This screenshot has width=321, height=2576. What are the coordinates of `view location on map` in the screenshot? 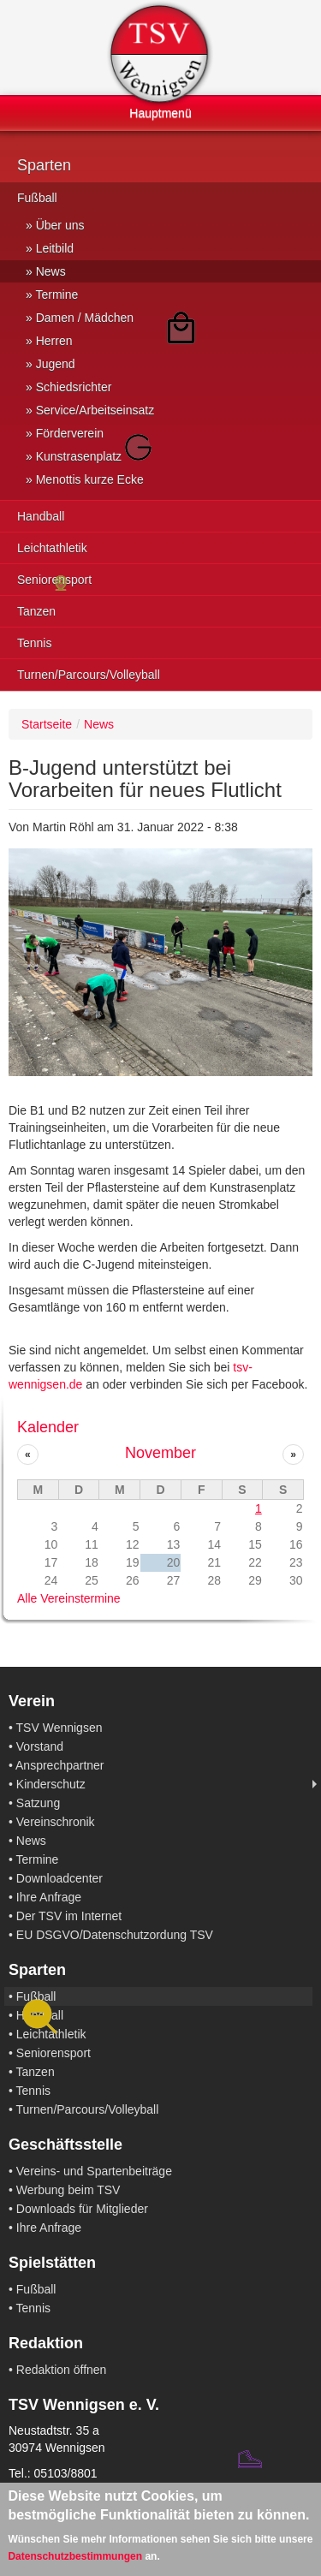 It's located at (61, 583).